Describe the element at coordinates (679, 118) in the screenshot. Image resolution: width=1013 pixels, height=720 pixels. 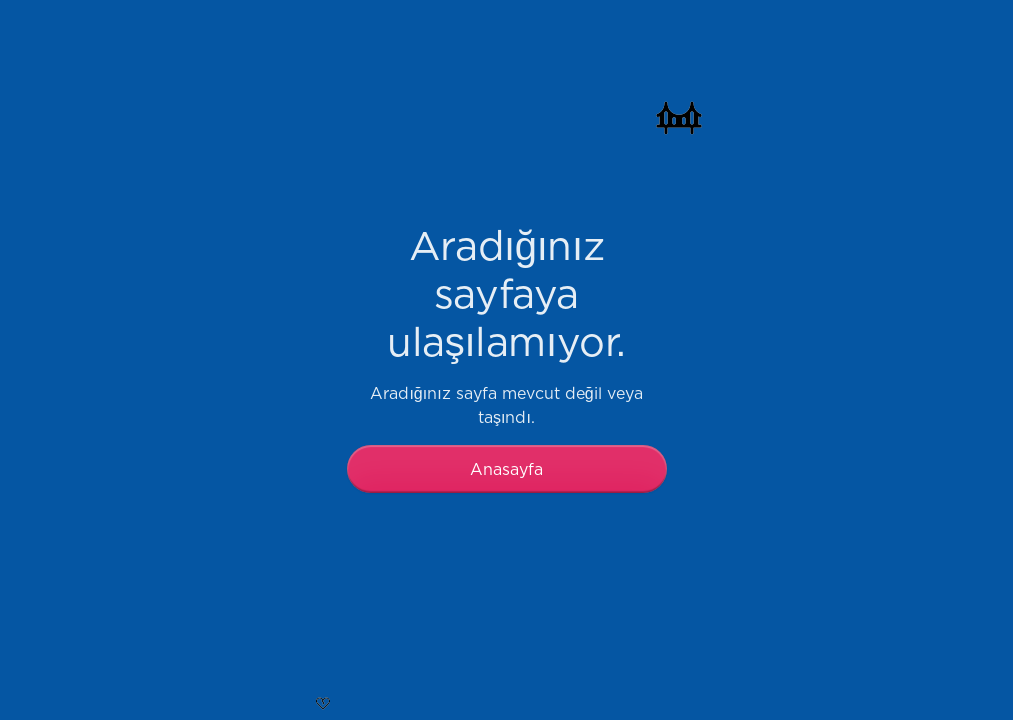
I see `navigate to bridges or overpasses on a map` at that location.